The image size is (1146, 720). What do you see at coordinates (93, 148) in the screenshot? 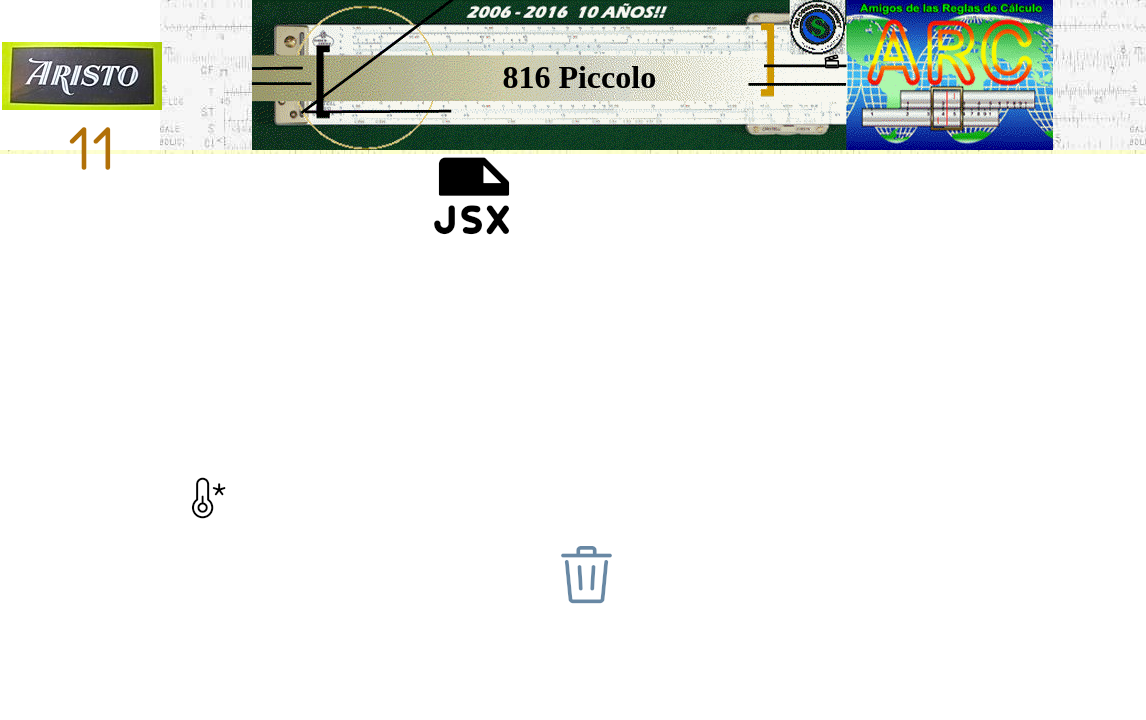
I see `indicates item number 11 in a list or sequence` at bounding box center [93, 148].